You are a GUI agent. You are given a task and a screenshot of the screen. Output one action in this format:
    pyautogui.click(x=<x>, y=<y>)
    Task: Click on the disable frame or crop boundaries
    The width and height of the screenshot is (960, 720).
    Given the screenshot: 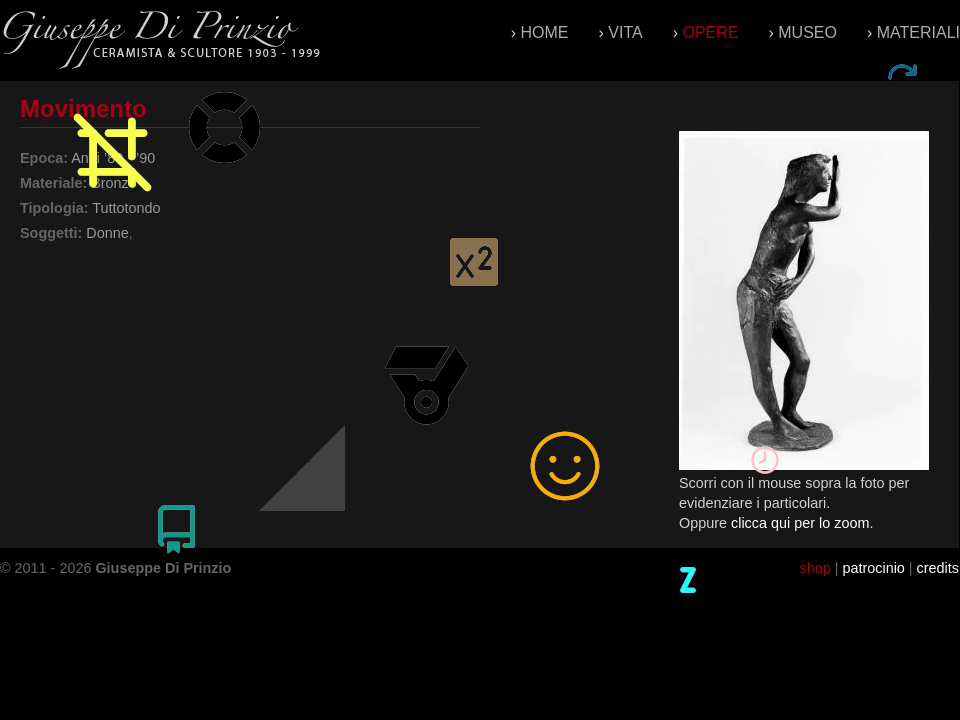 What is the action you would take?
    pyautogui.click(x=112, y=152)
    